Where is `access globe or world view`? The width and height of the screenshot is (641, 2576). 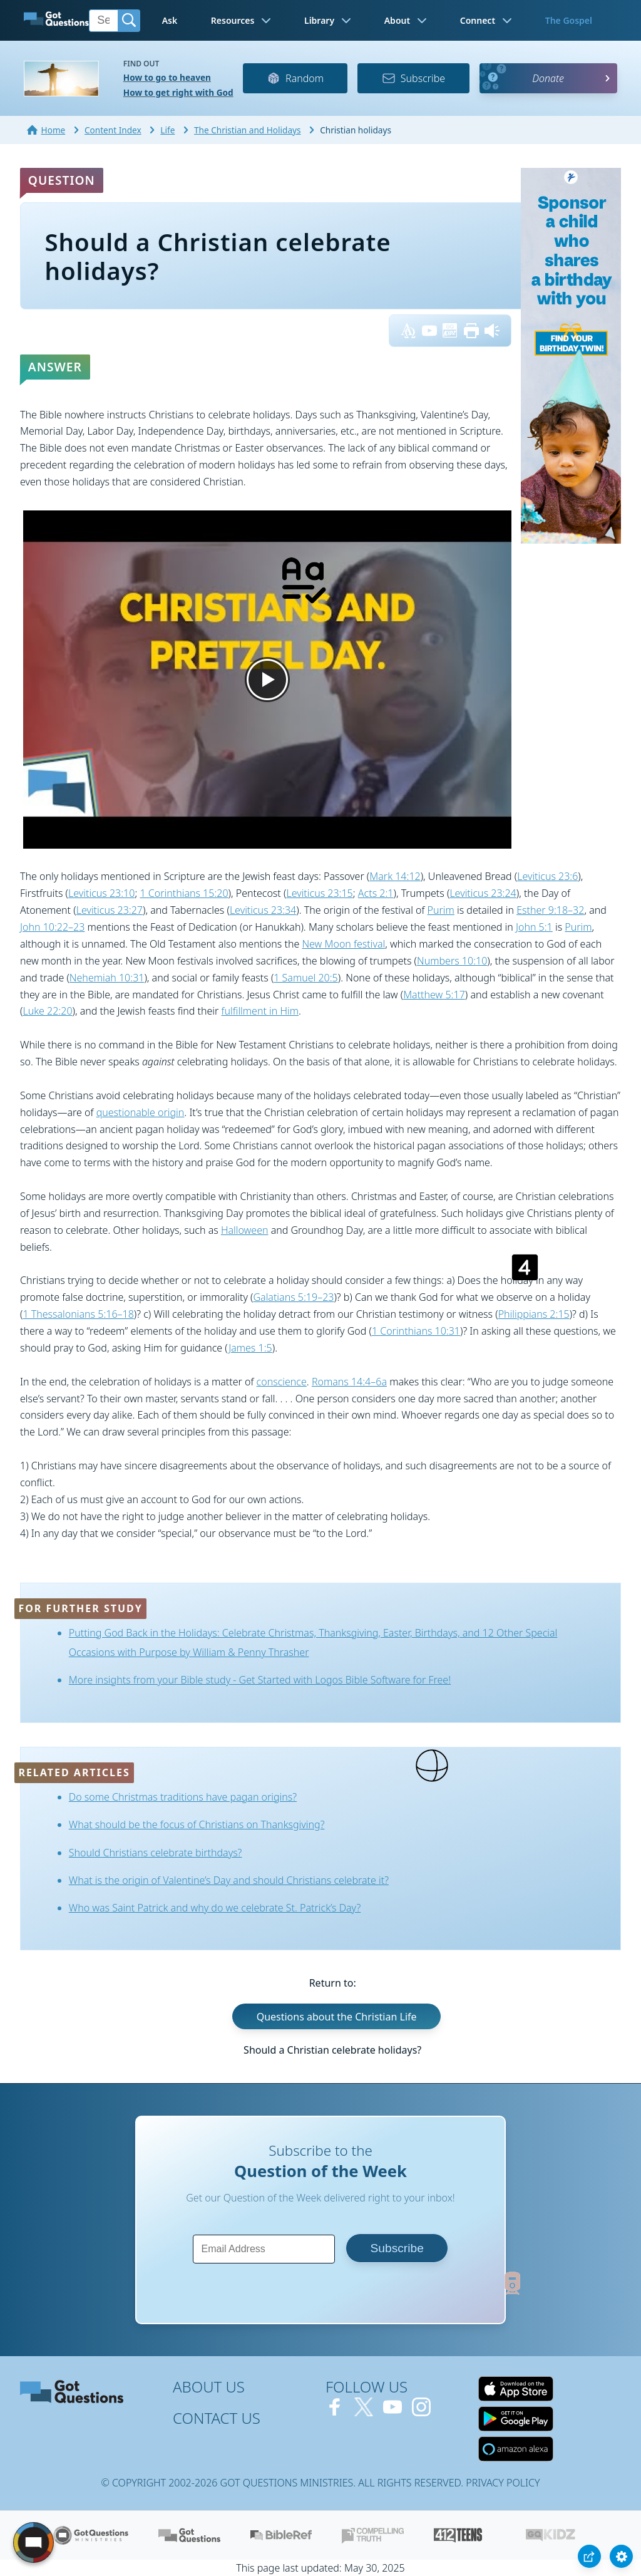
access globe or world view is located at coordinates (432, 1766).